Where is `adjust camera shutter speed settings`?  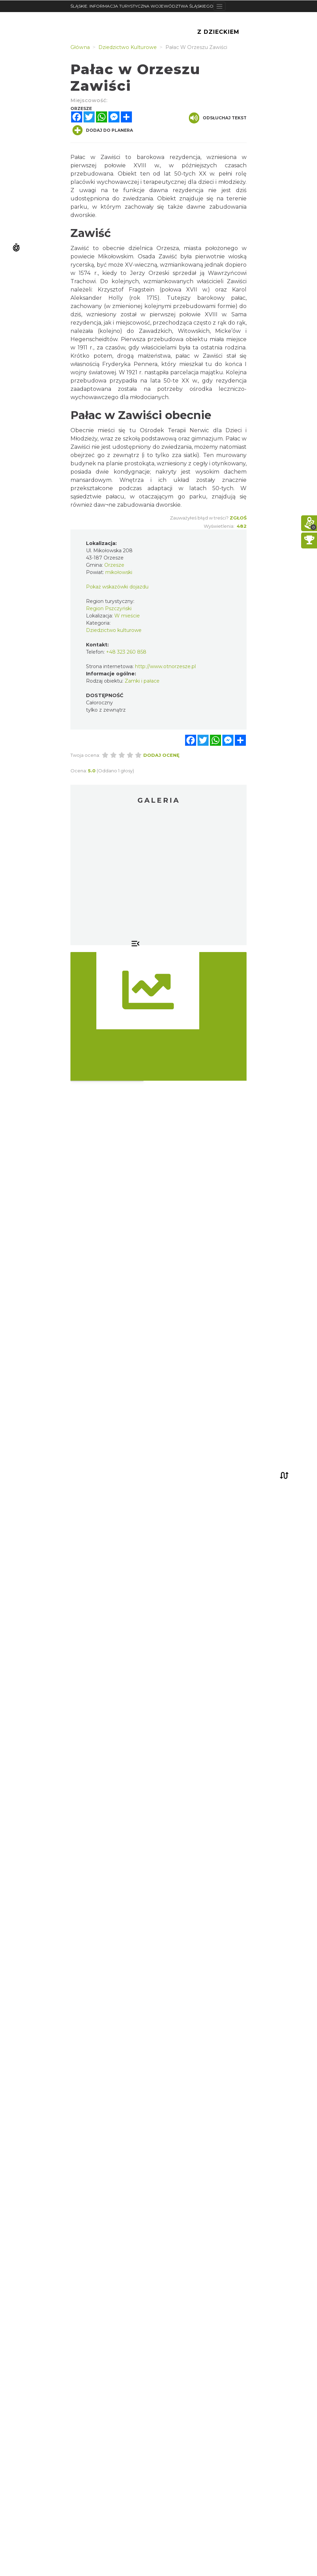 adjust camera shutter speed settings is located at coordinates (16, 248).